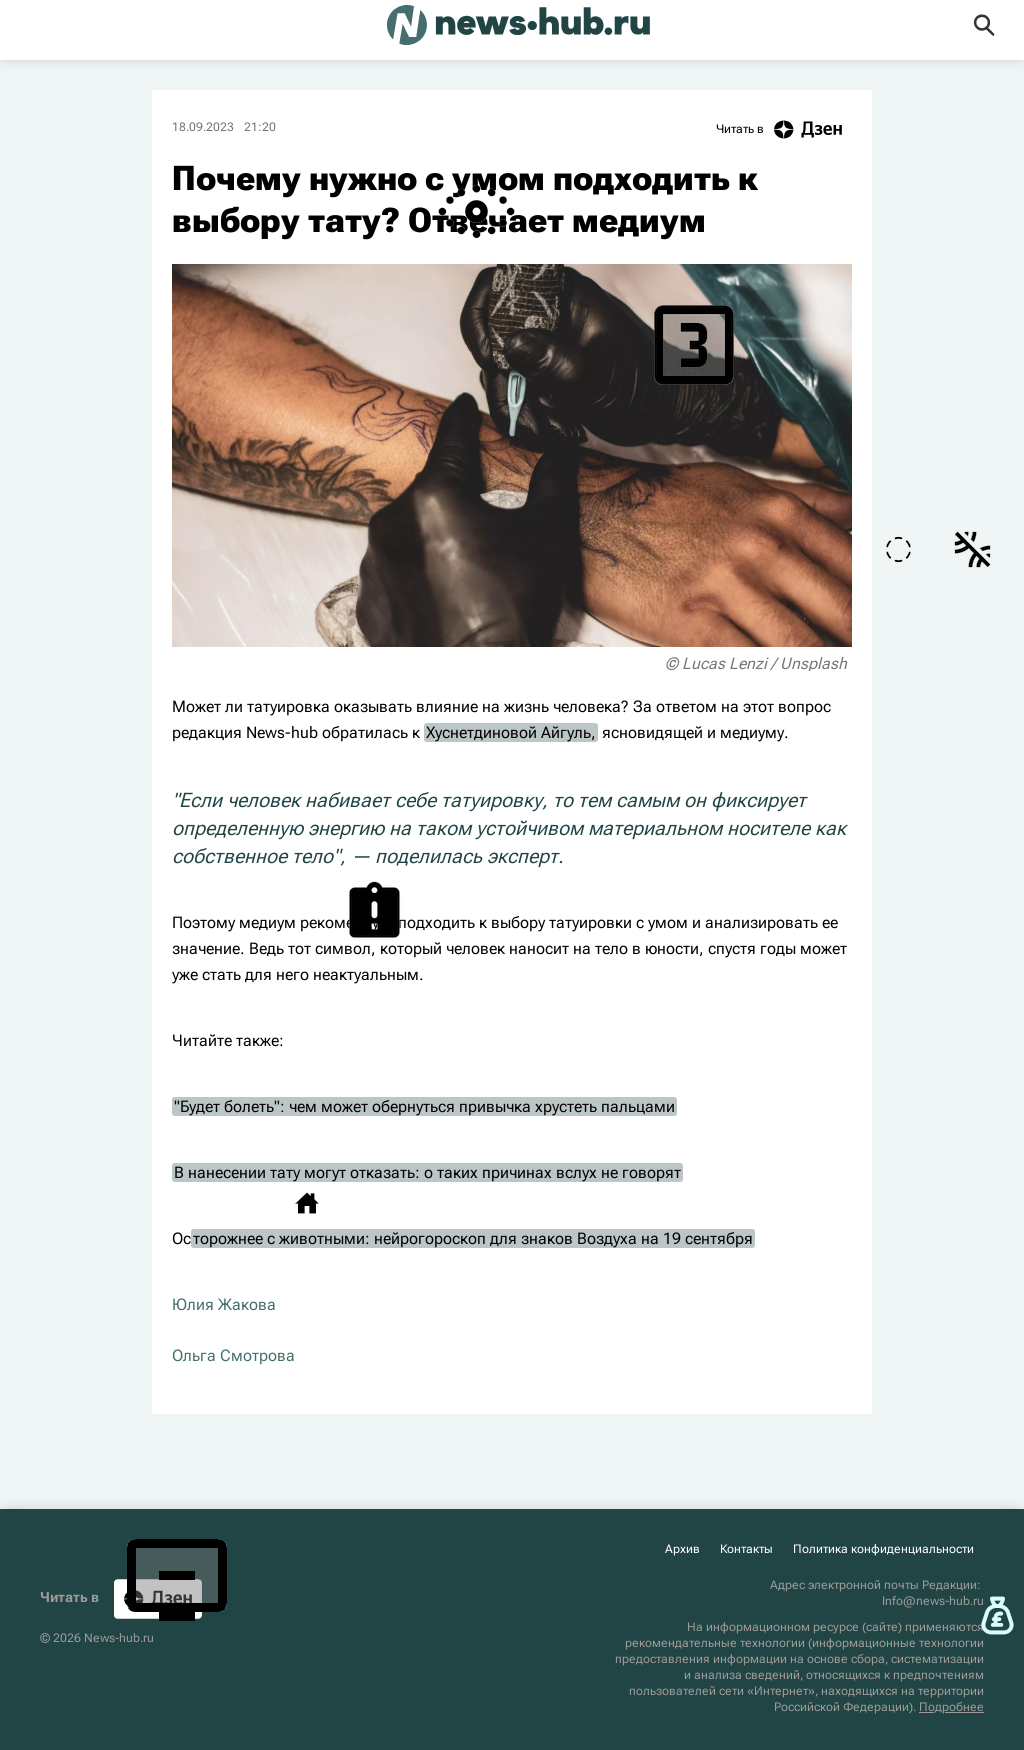 The width and height of the screenshot is (1024, 1750). I want to click on disable light leak effects on photos, so click(972, 549).